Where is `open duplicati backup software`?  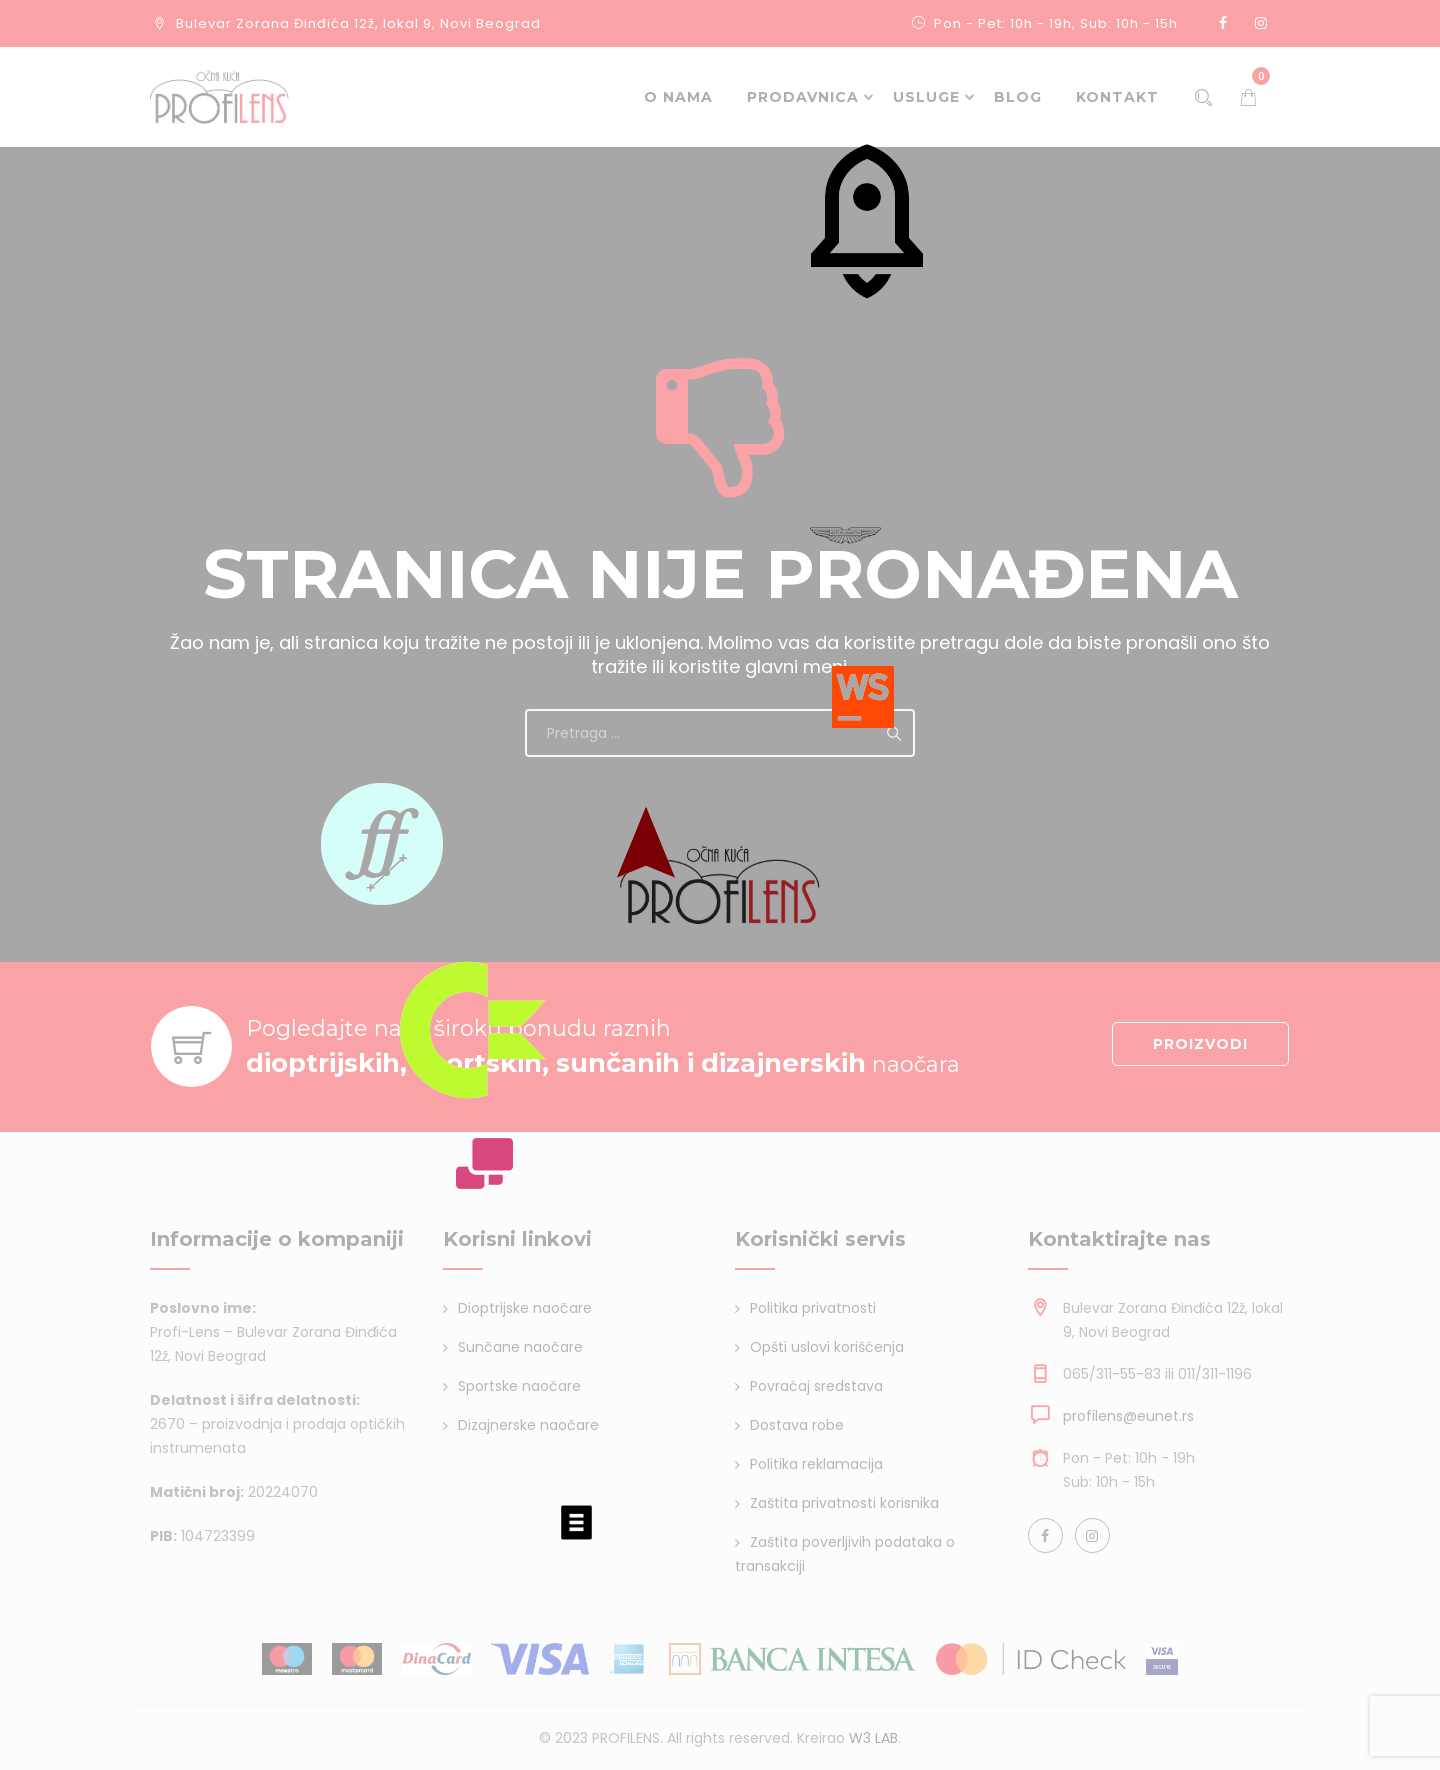 open duplicati backup software is located at coordinates (484, 1163).